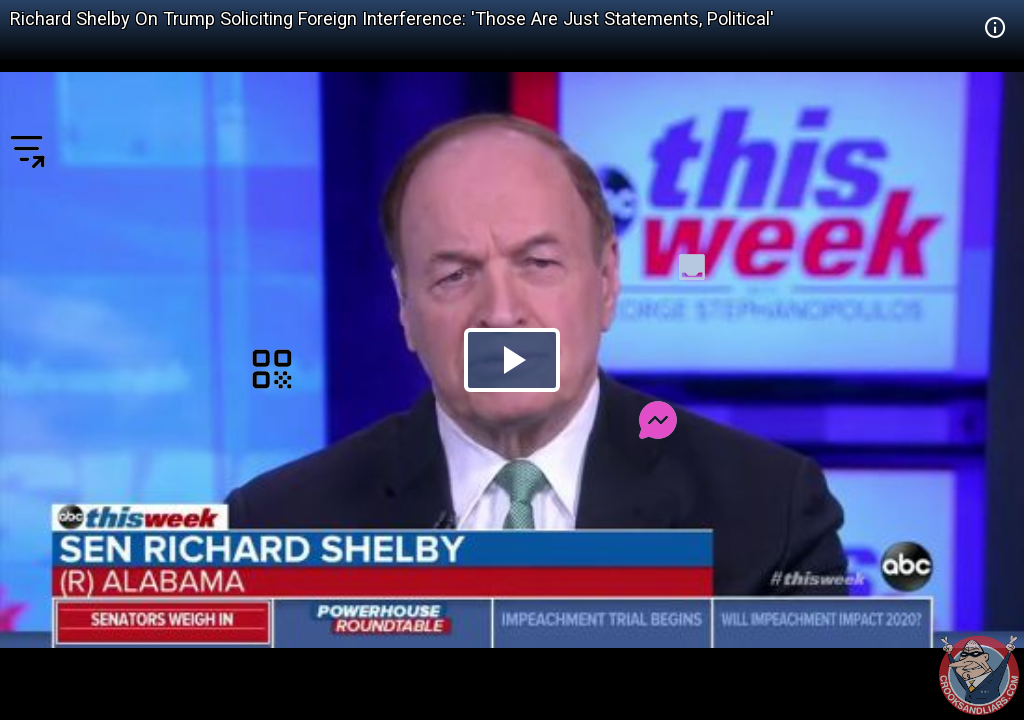 The height and width of the screenshot is (720, 1024). What do you see at coordinates (692, 267) in the screenshot?
I see `access your inbox or messages` at bounding box center [692, 267].